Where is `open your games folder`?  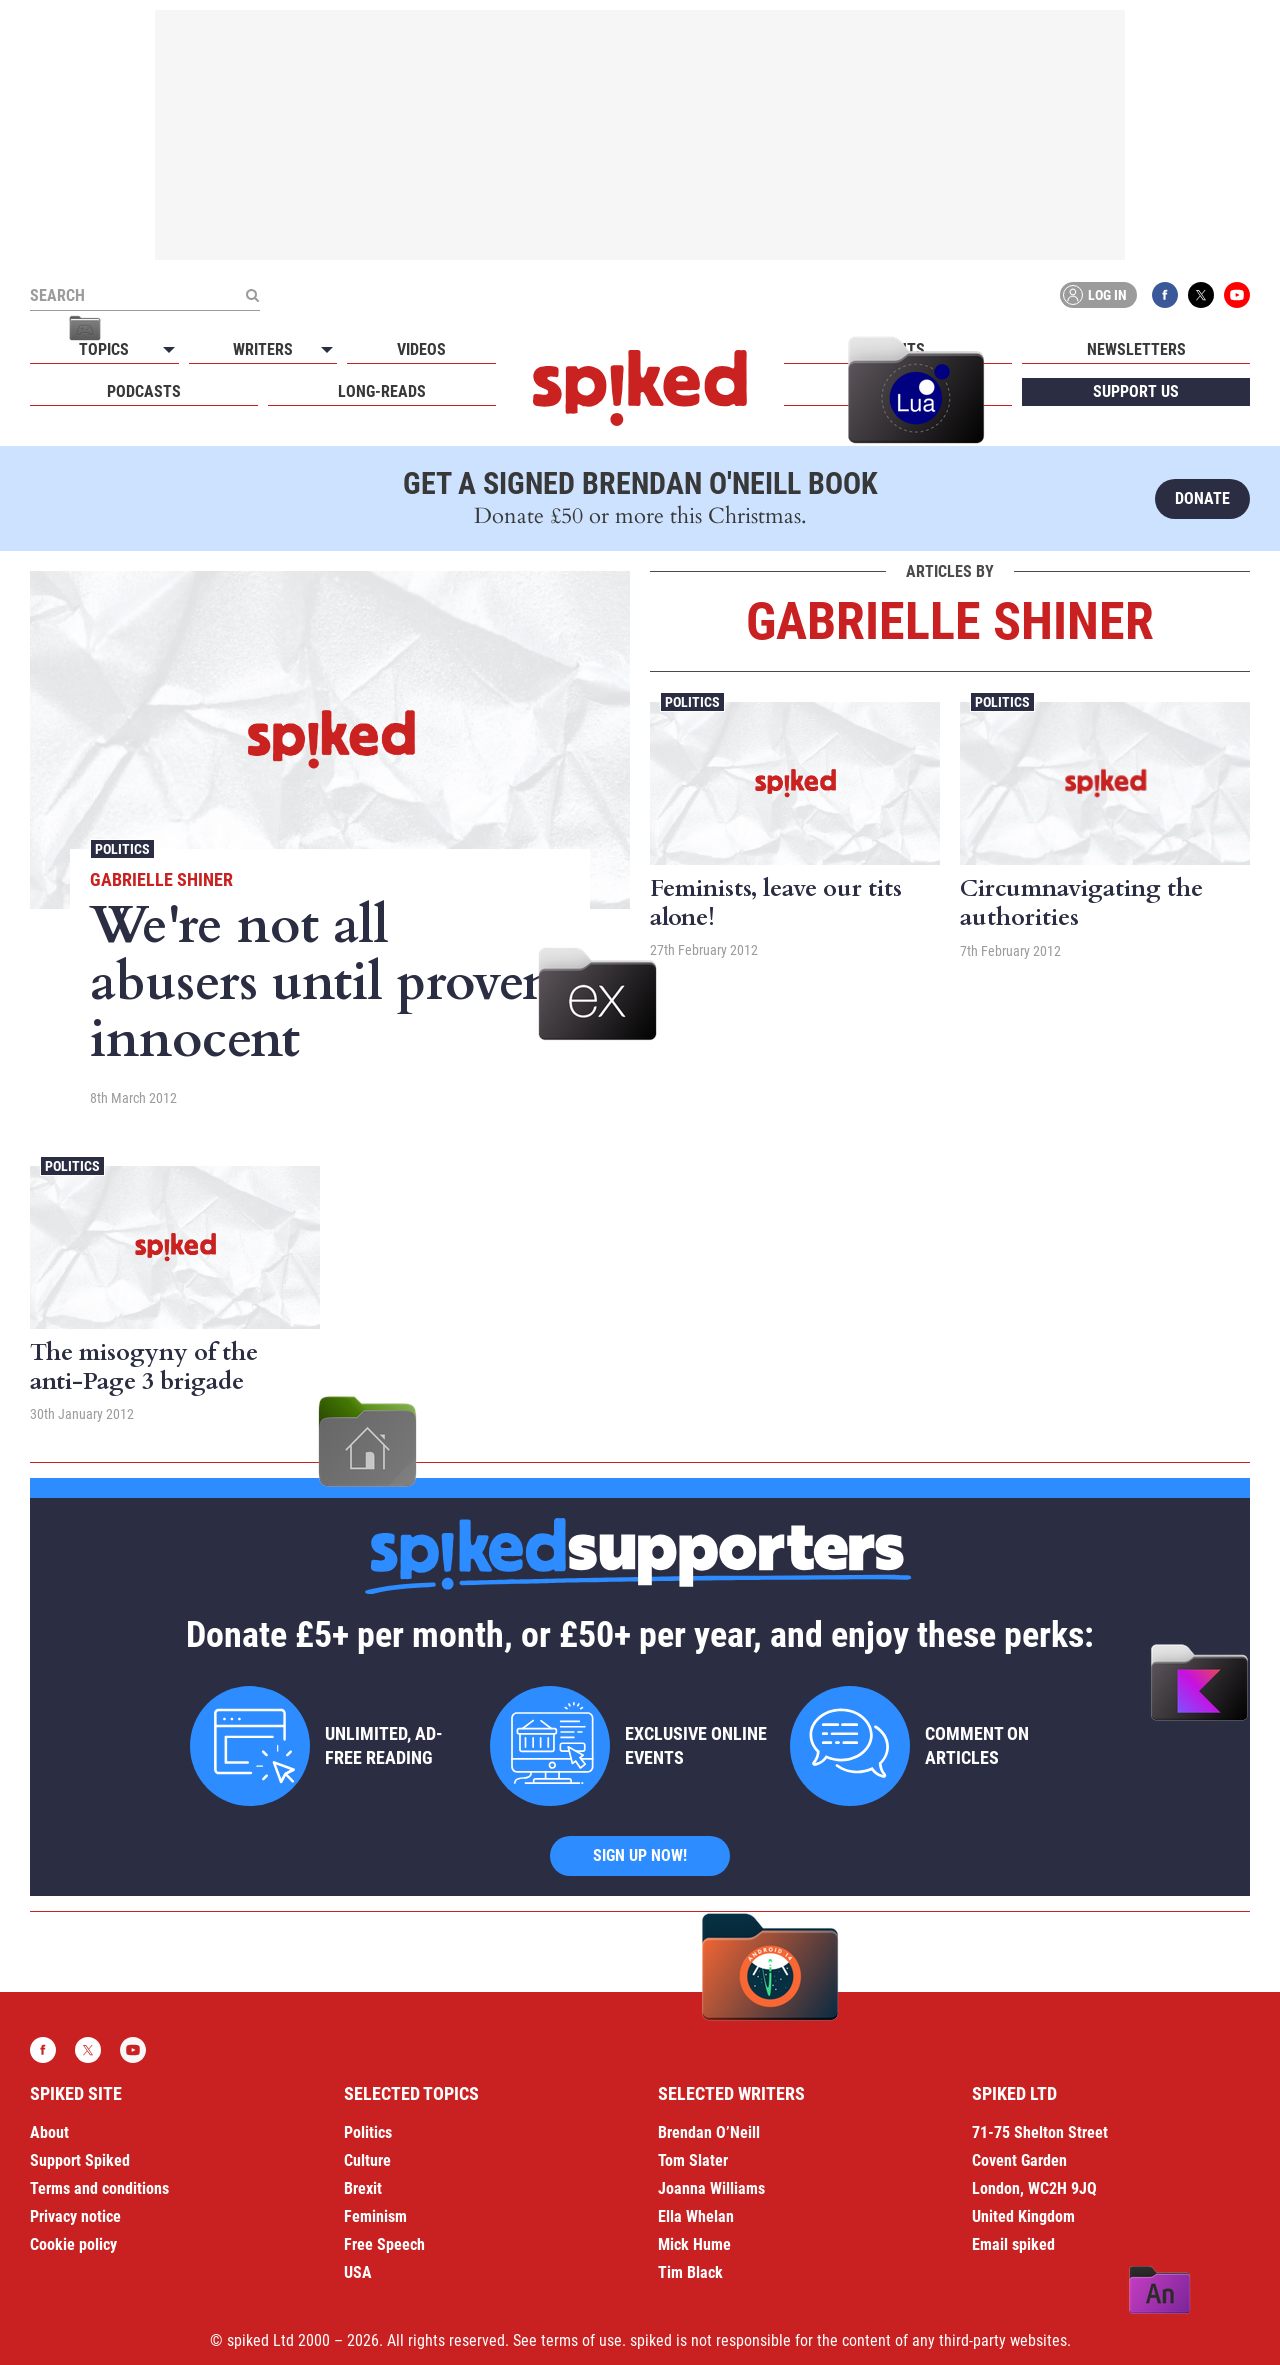 open your games folder is located at coordinates (85, 328).